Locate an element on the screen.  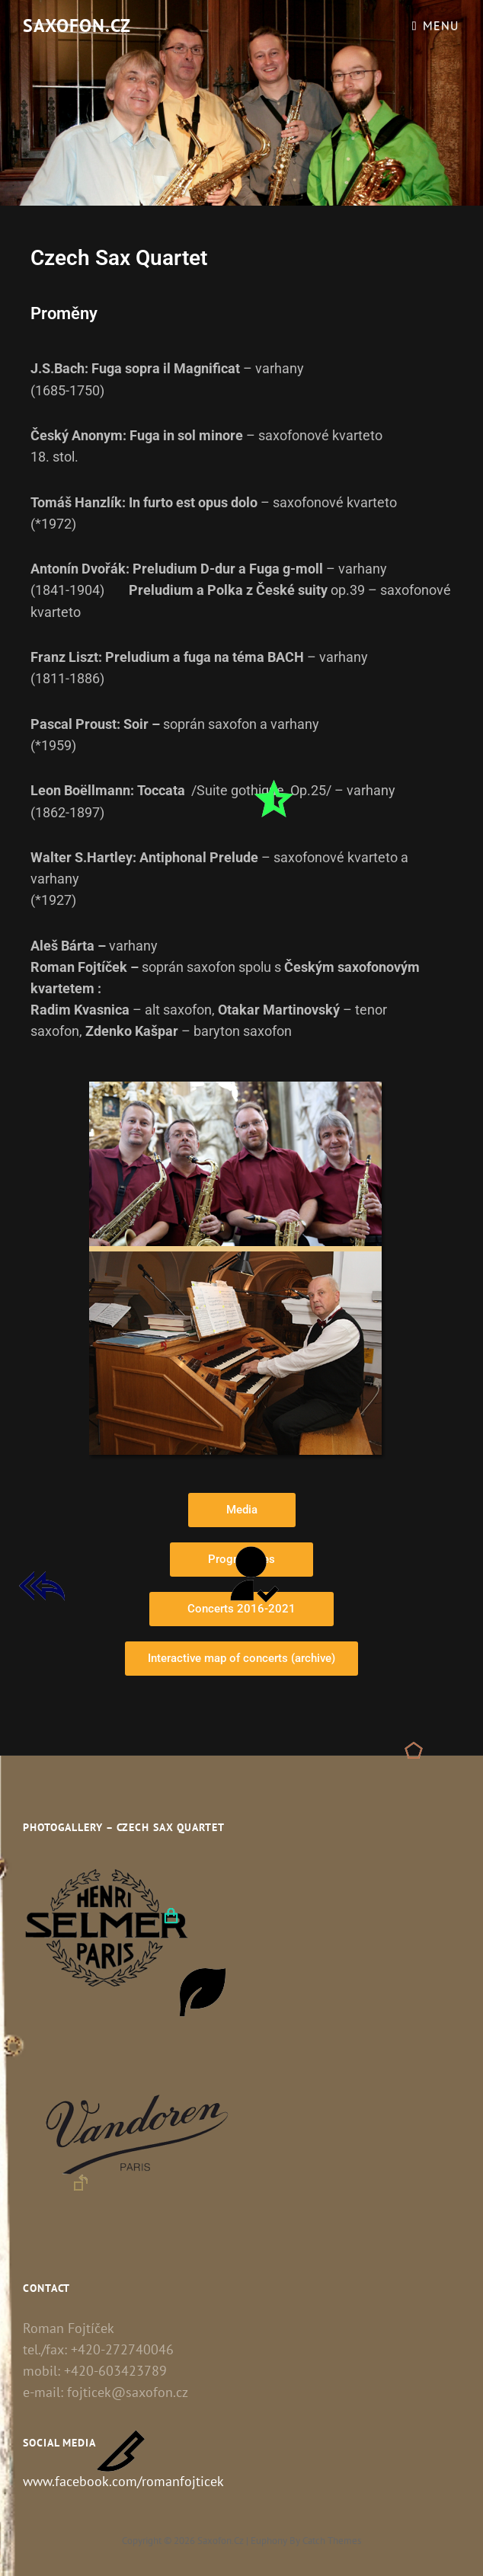
reply to all recipients in an email thread is located at coordinates (42, 1586).